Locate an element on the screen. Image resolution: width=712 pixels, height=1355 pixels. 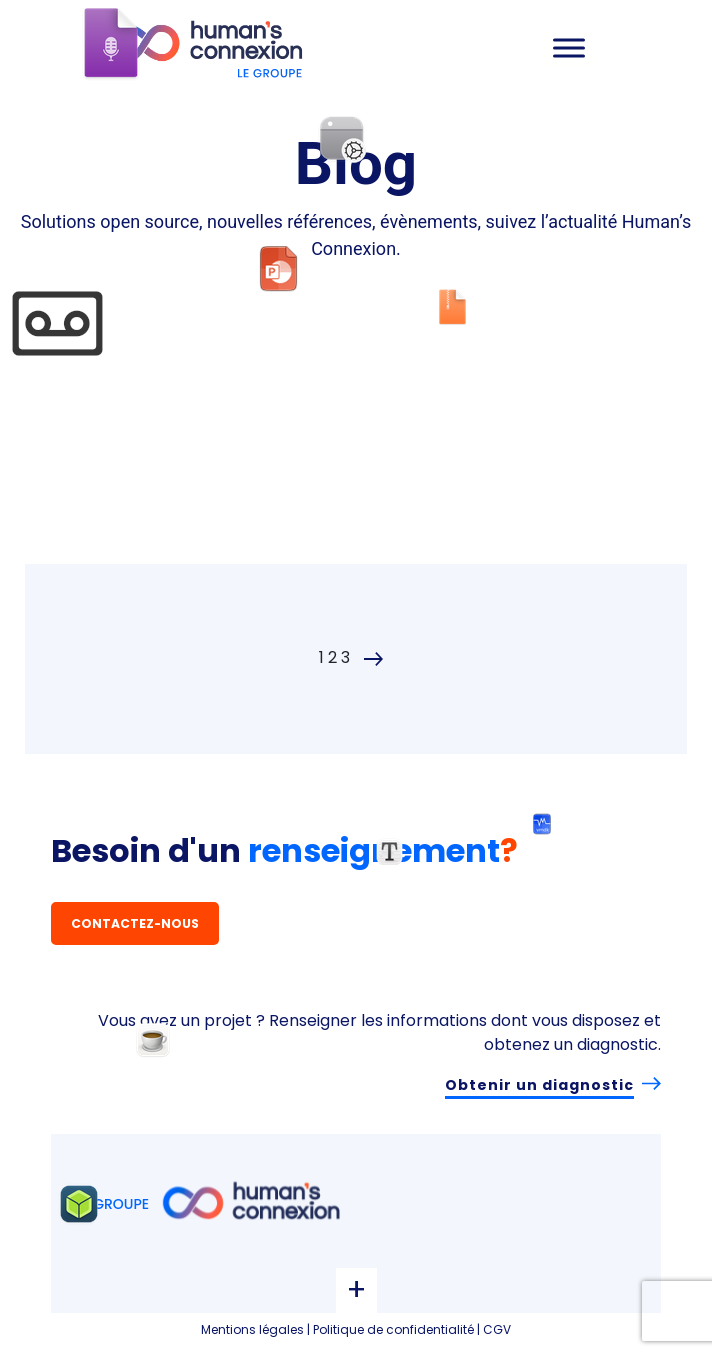
microsoft powerpoint file is located at coordinates (278, 268).